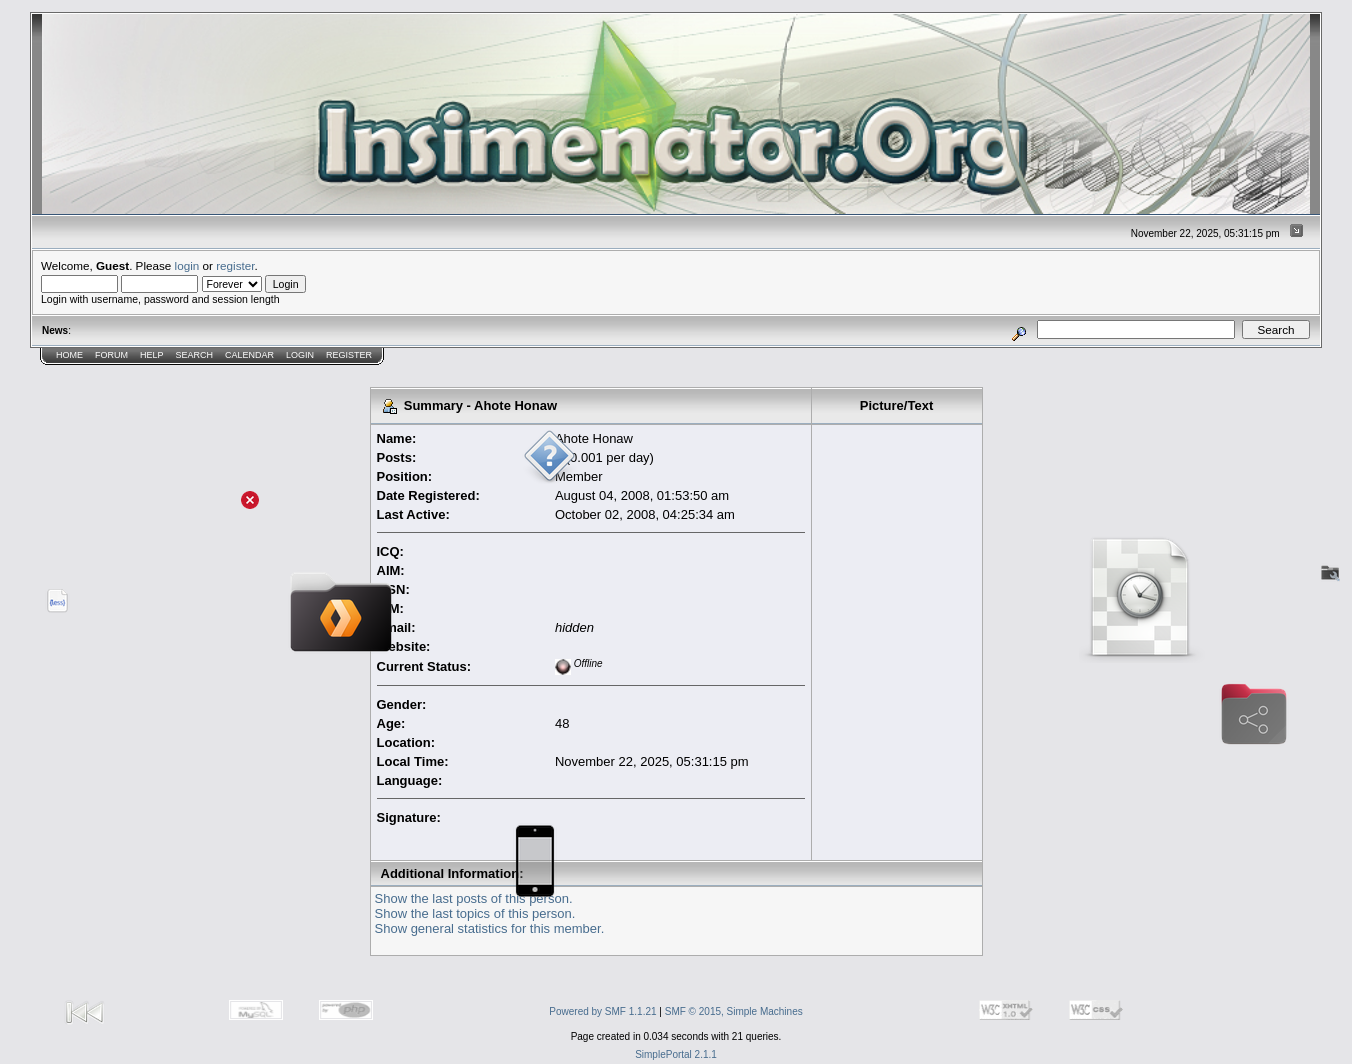  I want to click on a LESS stylesheet file, so click(57, 600).